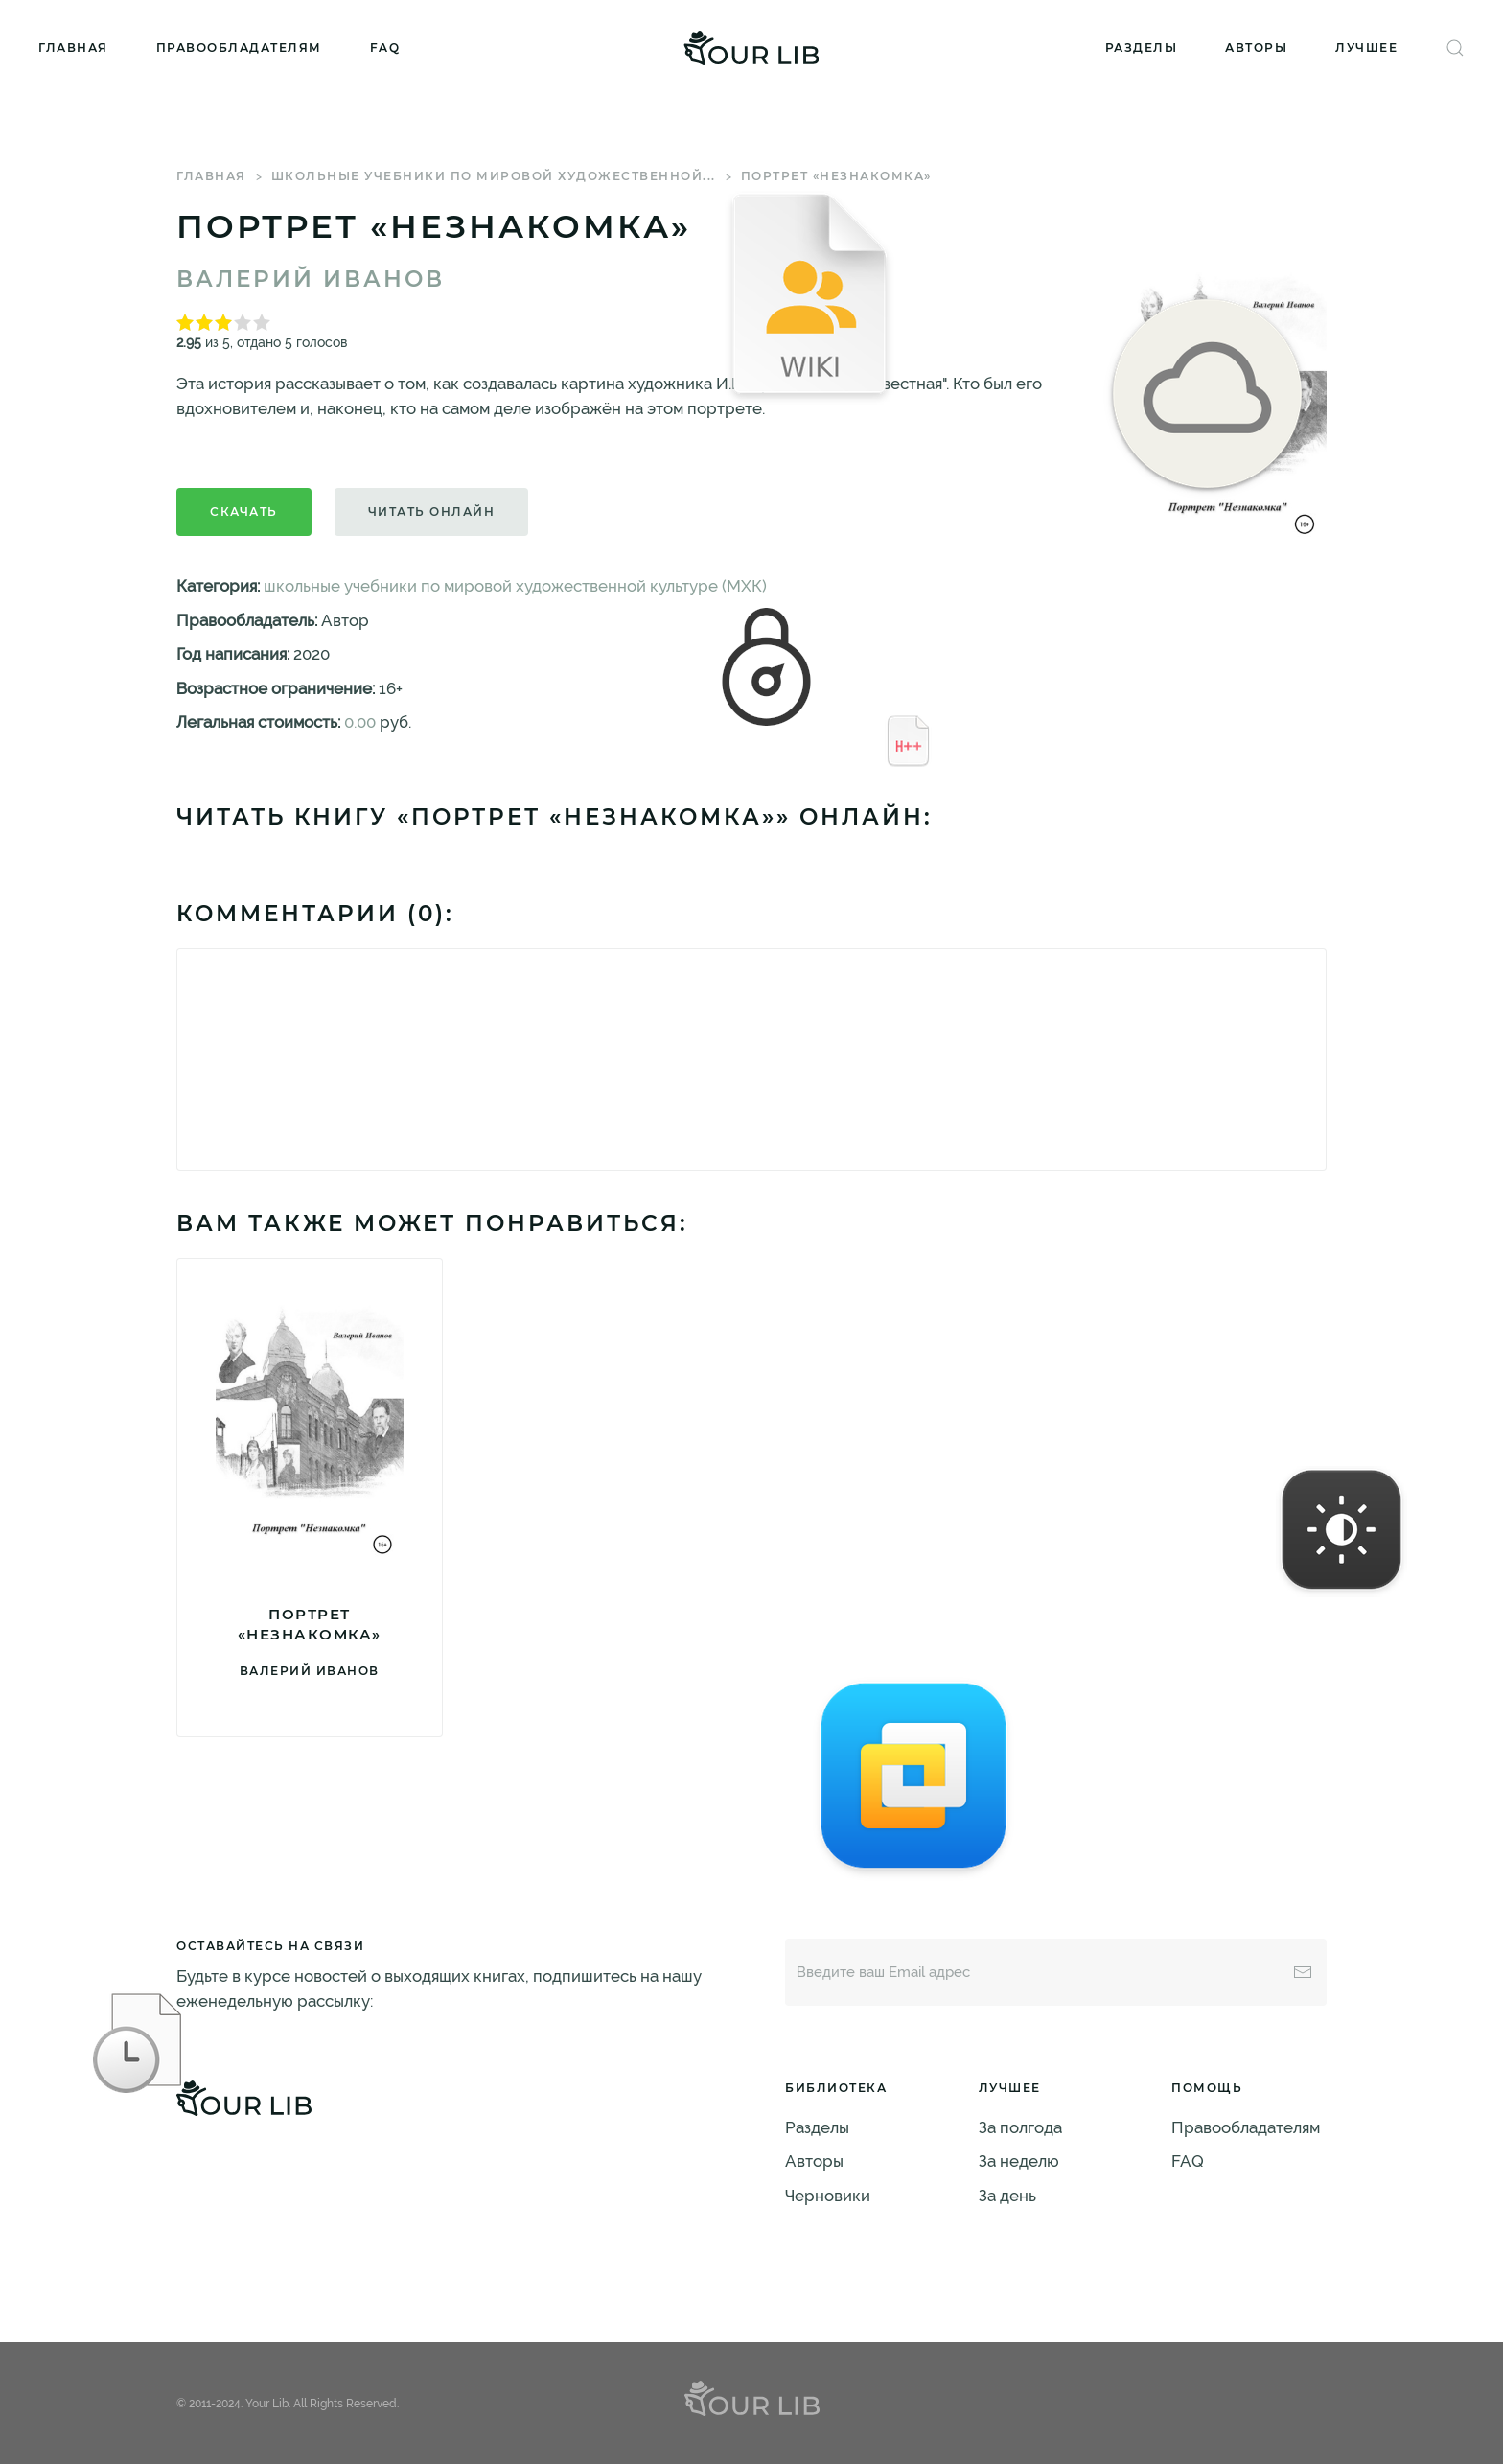 The image size is (1503, 2464). Describe the element at coordinates (1207, 393) in the screenshot. I see `dropbox smart sync enabled for cloud-only storage` at that location.